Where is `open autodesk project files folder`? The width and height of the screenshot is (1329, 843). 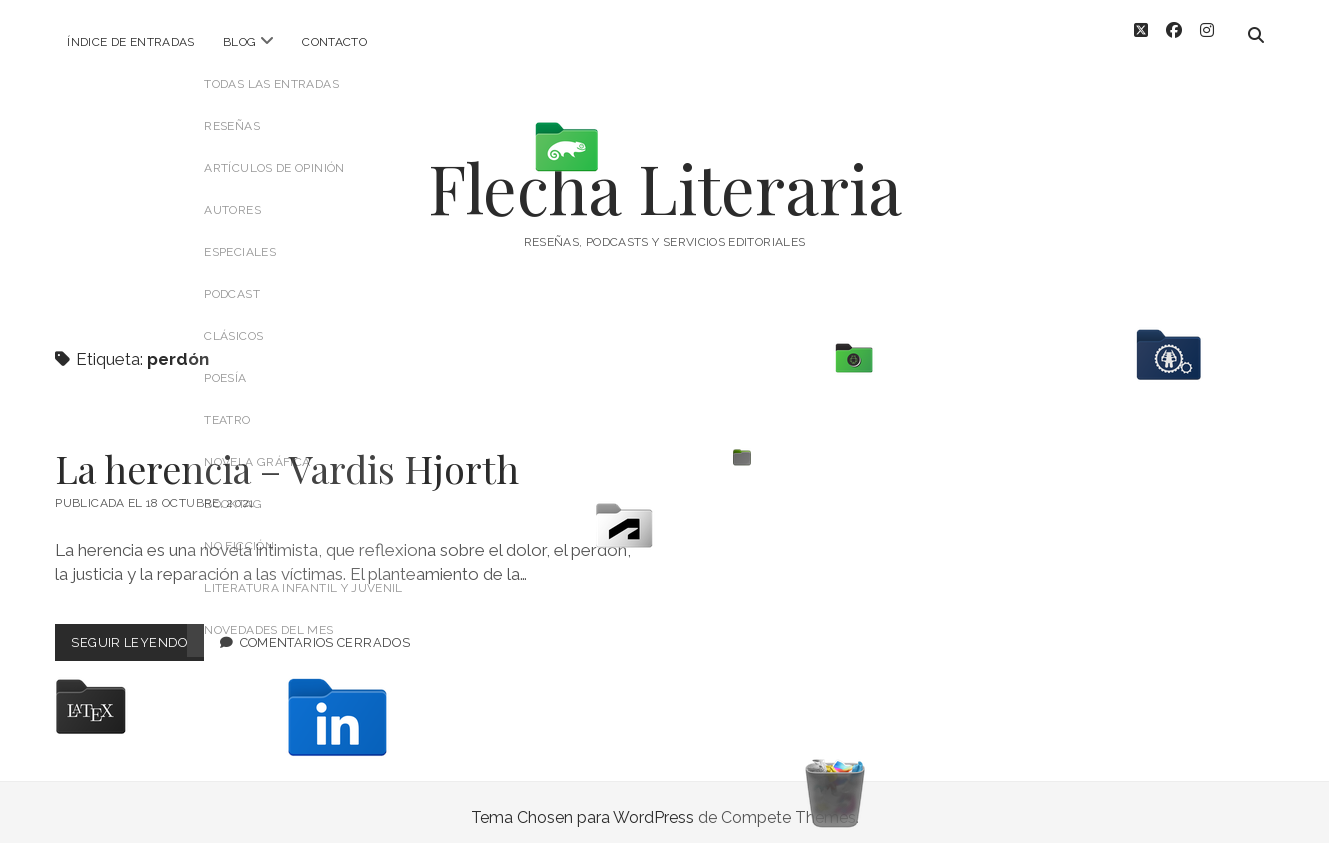
open autodesk project files folder is located at coordinates (624, 527).